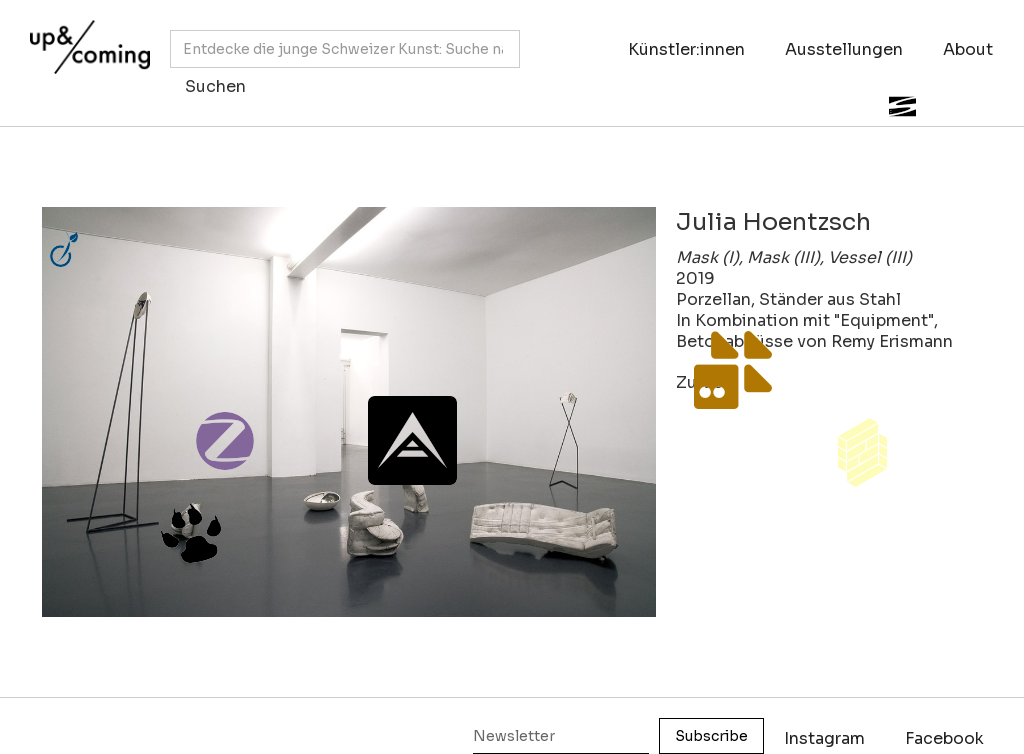  I want to click on visit or connect to Viadeo professional network, so click(64, 249).